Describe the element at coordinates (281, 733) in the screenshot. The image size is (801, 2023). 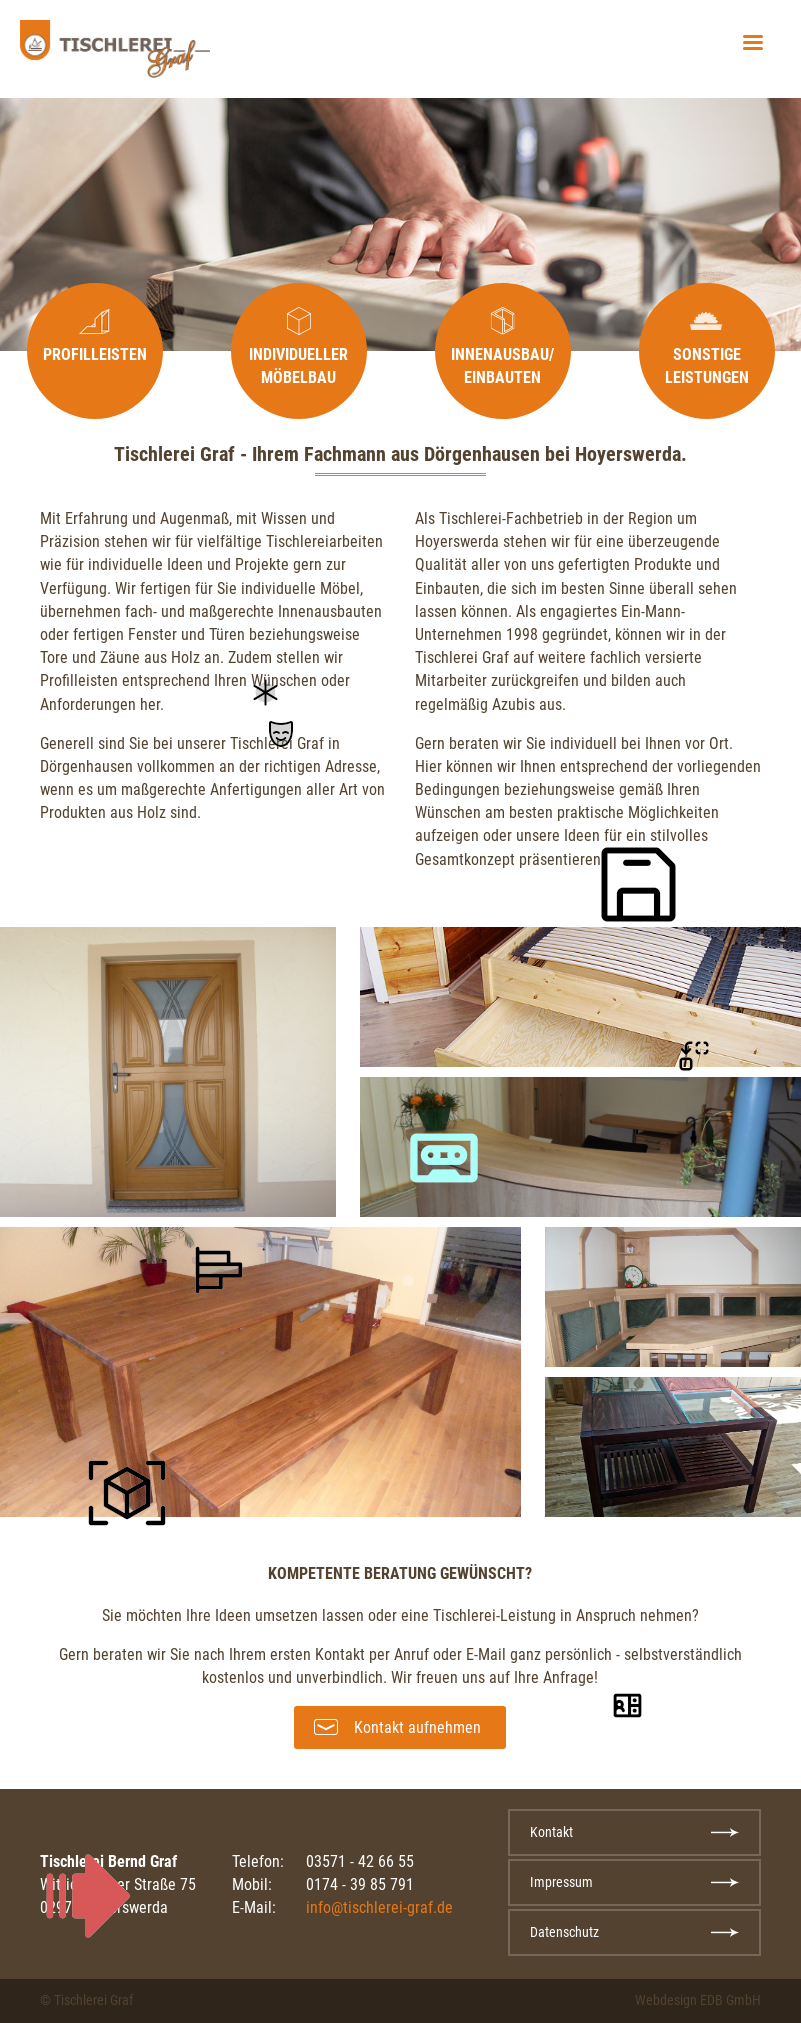
I see `theater or entertainment category` at that location.